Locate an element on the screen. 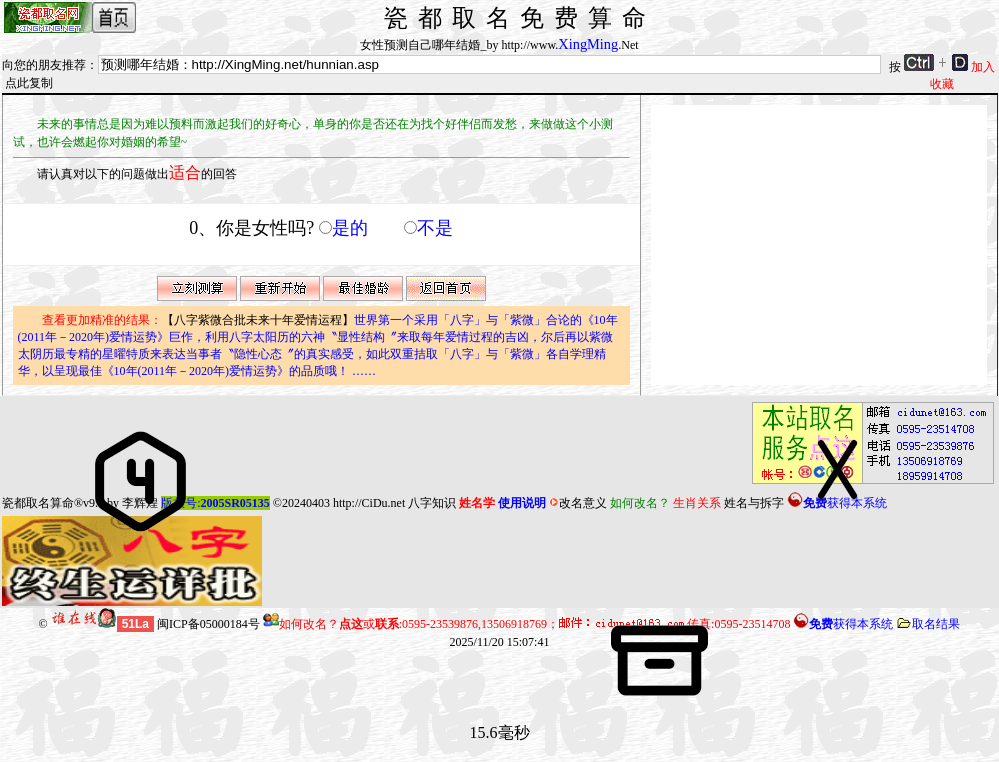 This screenshot has height=762, width=999. archive item or conversation is located at coordinates (659, 660).